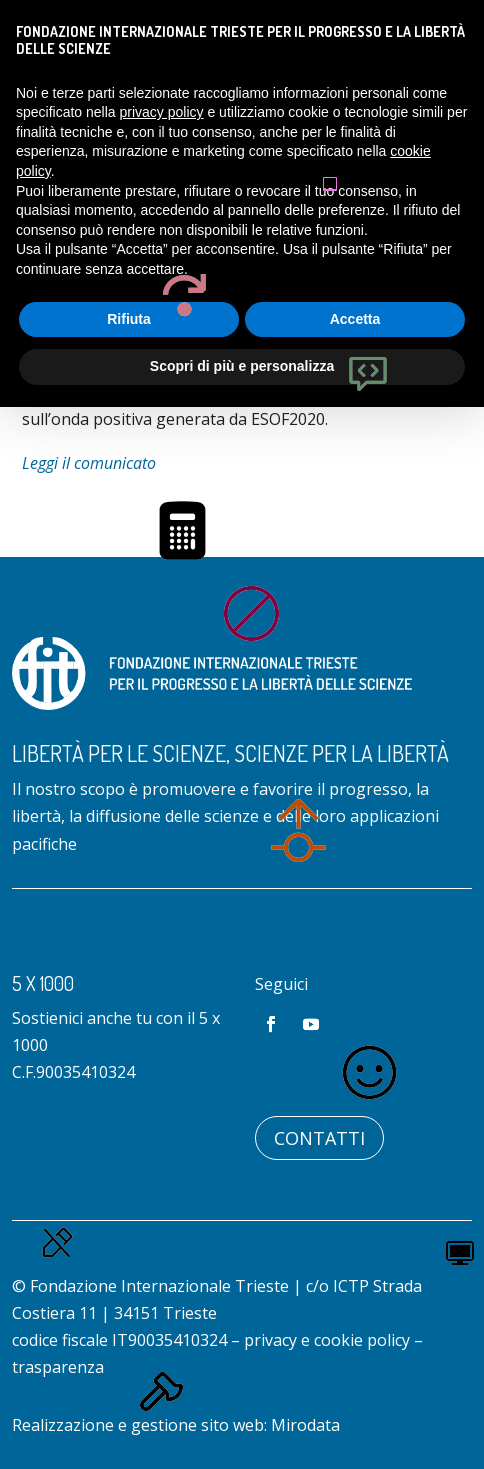 The width and height of the screenshot is (484, 1469). I want to click on open the calculator app, so click(182, 530).